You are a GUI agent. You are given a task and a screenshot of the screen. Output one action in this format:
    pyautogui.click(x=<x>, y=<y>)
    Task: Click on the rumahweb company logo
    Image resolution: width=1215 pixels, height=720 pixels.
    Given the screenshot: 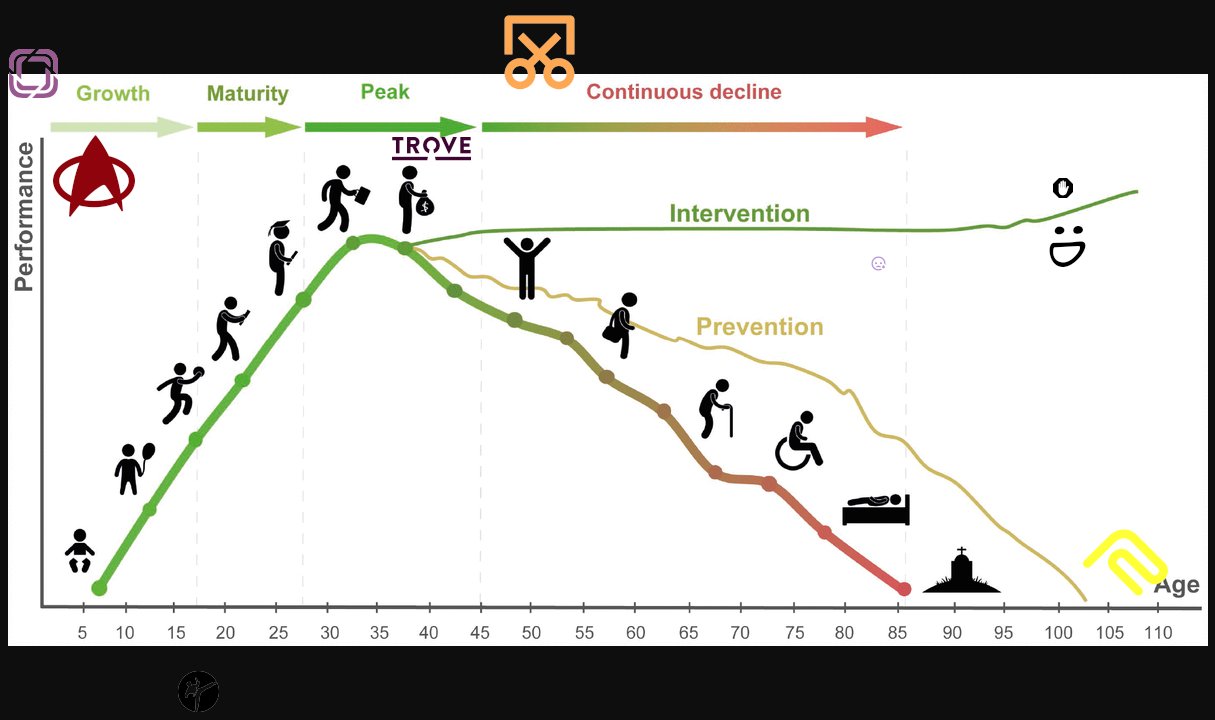 What is the action you would take?
    pyautogui.click(x=1125, y=562)
    